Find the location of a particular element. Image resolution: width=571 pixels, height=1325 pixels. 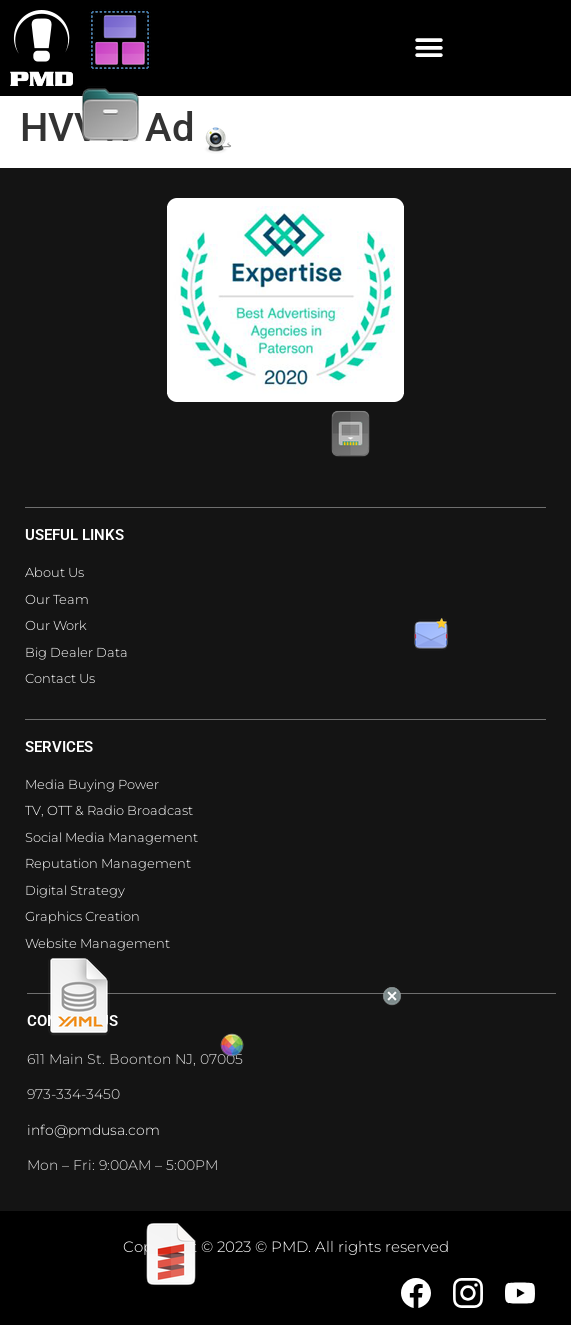

select all items in the current view is located at coordinates (120, 40).